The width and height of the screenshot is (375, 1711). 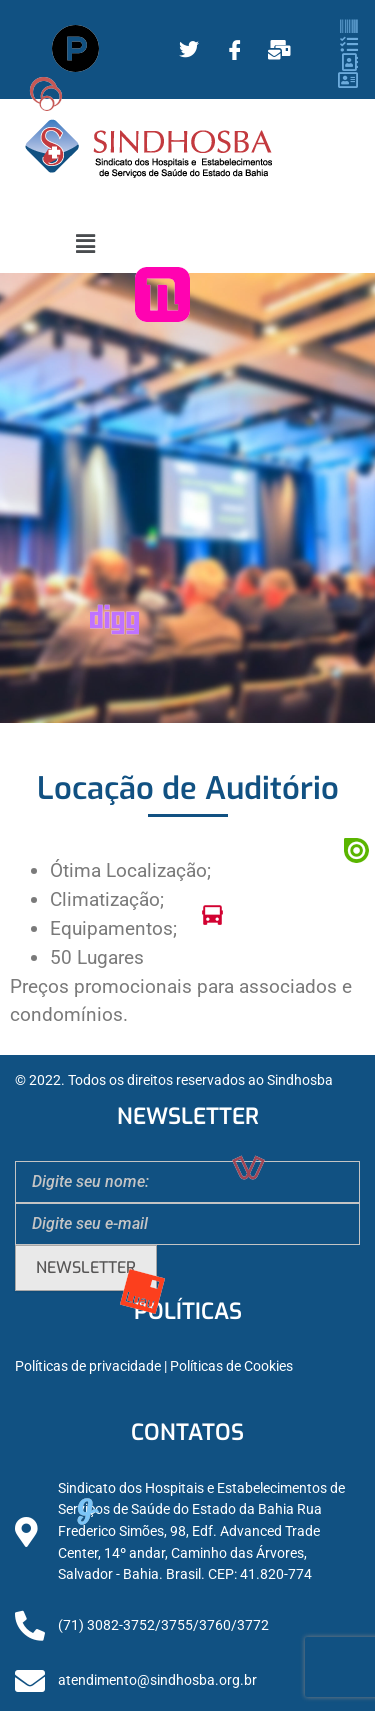 What do you see at coordinates (87, 1511) in the screenshot?
I see `glide app logo` at bounding box center [87, 1511].